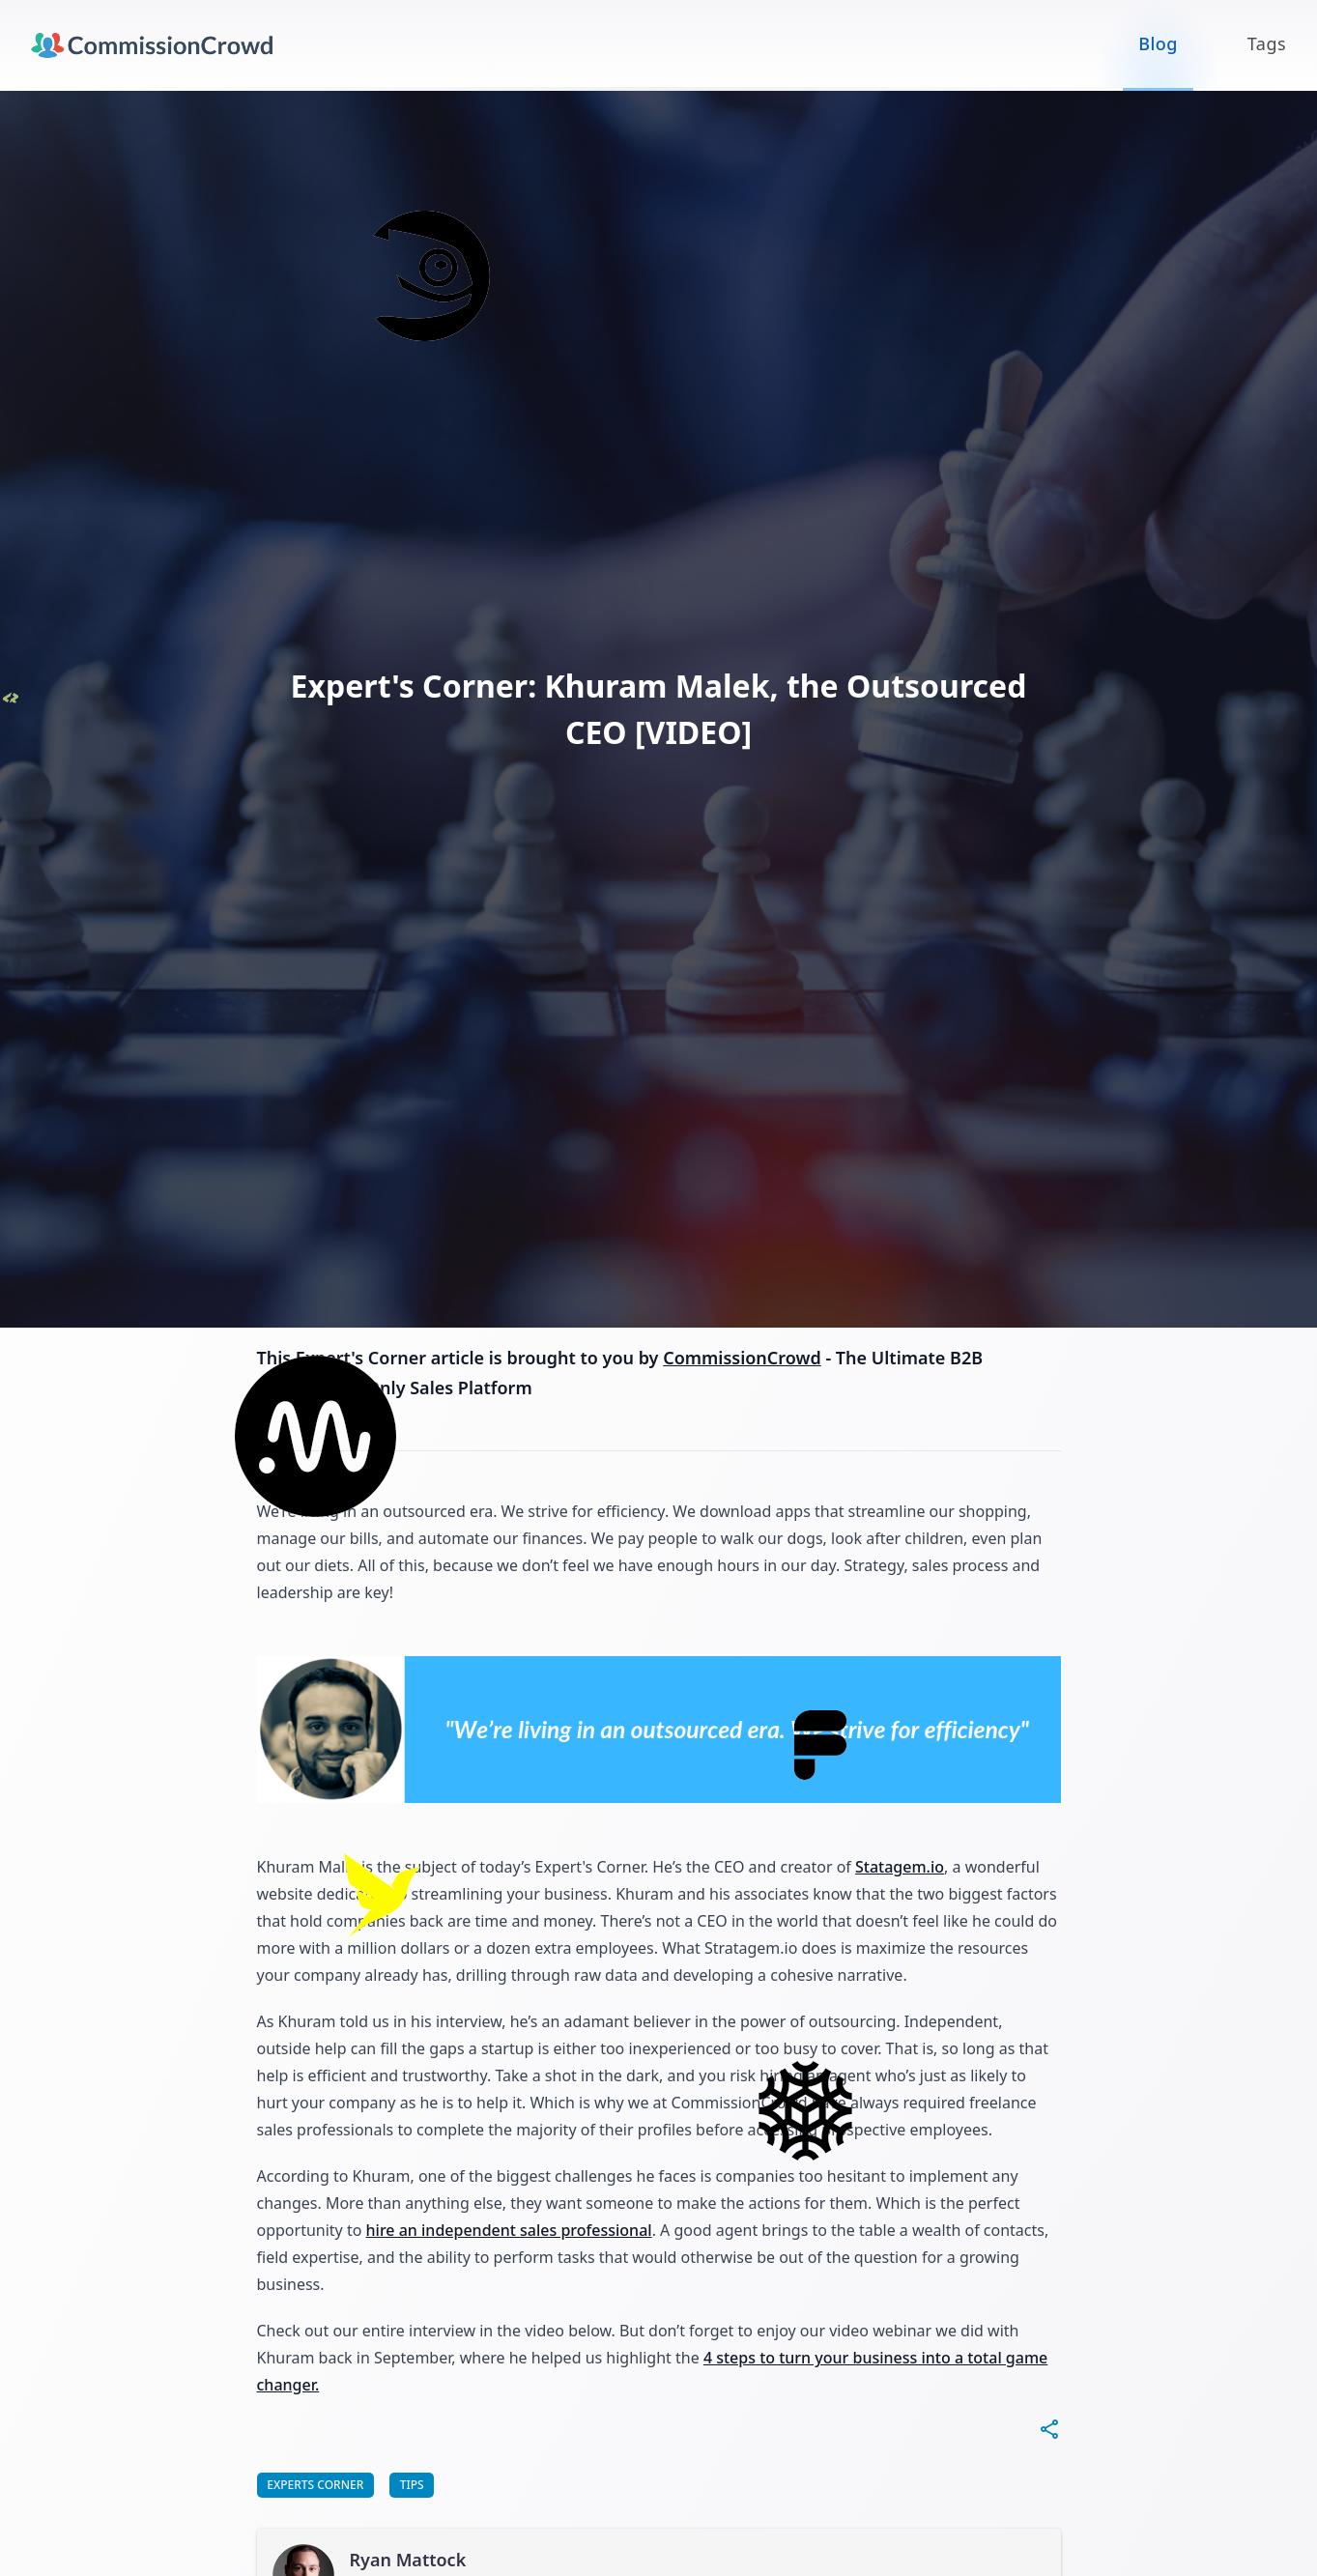 The height and width of the screenshot is (2576, 1317). Describe the element at coordinates (805, 2110) in the screenshot. I see `Picard Surgelés brand logo` at that location.